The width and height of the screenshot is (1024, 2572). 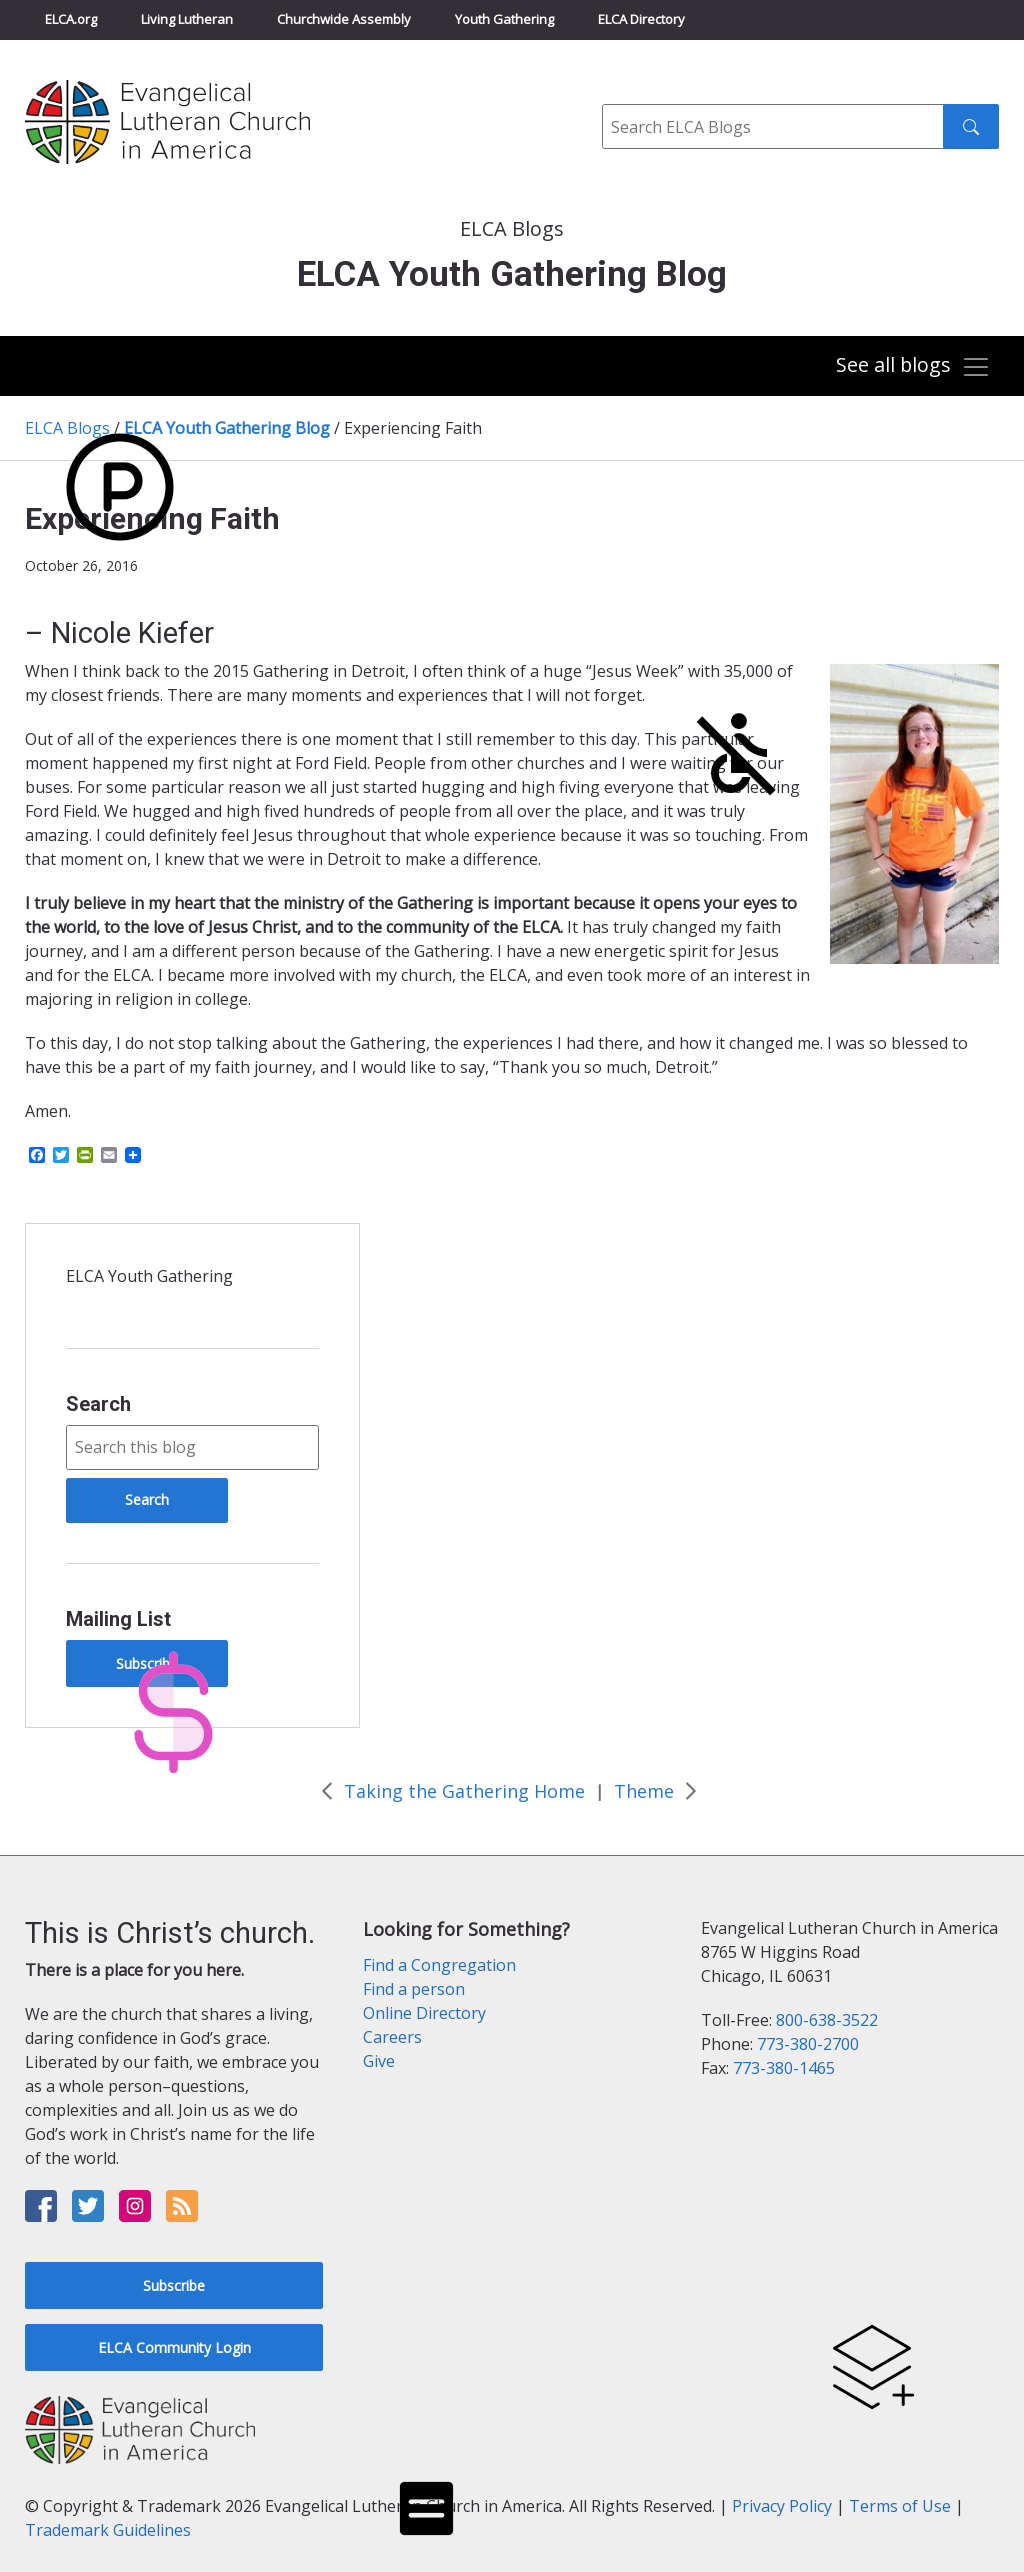 What do you see at coordinates (120, 487) in the screenshot?
I see `indicates parking availability or location` at bounding box center [120, 487].